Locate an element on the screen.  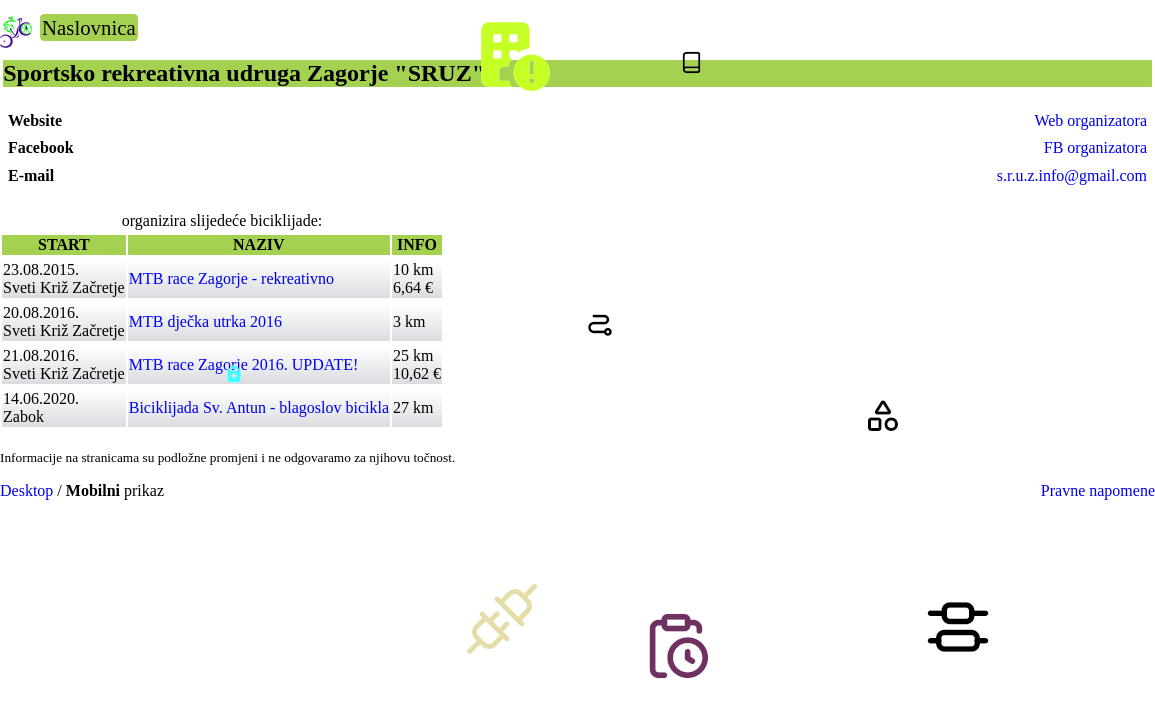
view or edit a route path is located at coordinates (600, 324).